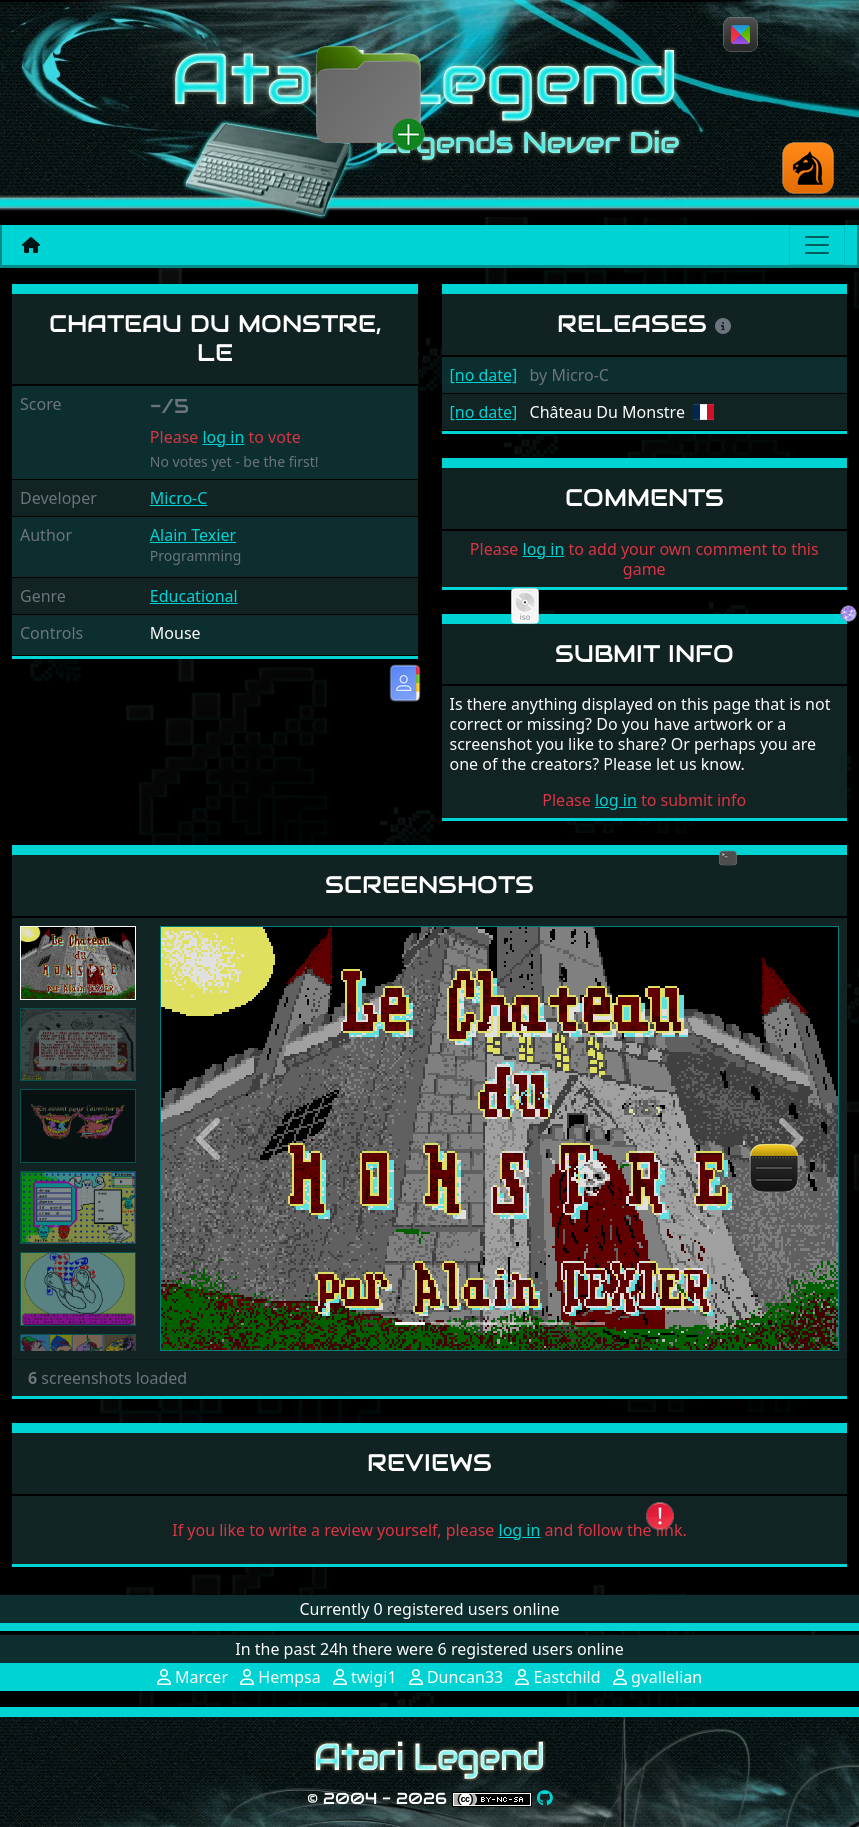 This screenshot has width=859, height=1827. What do you see at coordinates (848, 613) in the screenshot?
I see `access network settings and preferences` at bounding box center [848, 613].